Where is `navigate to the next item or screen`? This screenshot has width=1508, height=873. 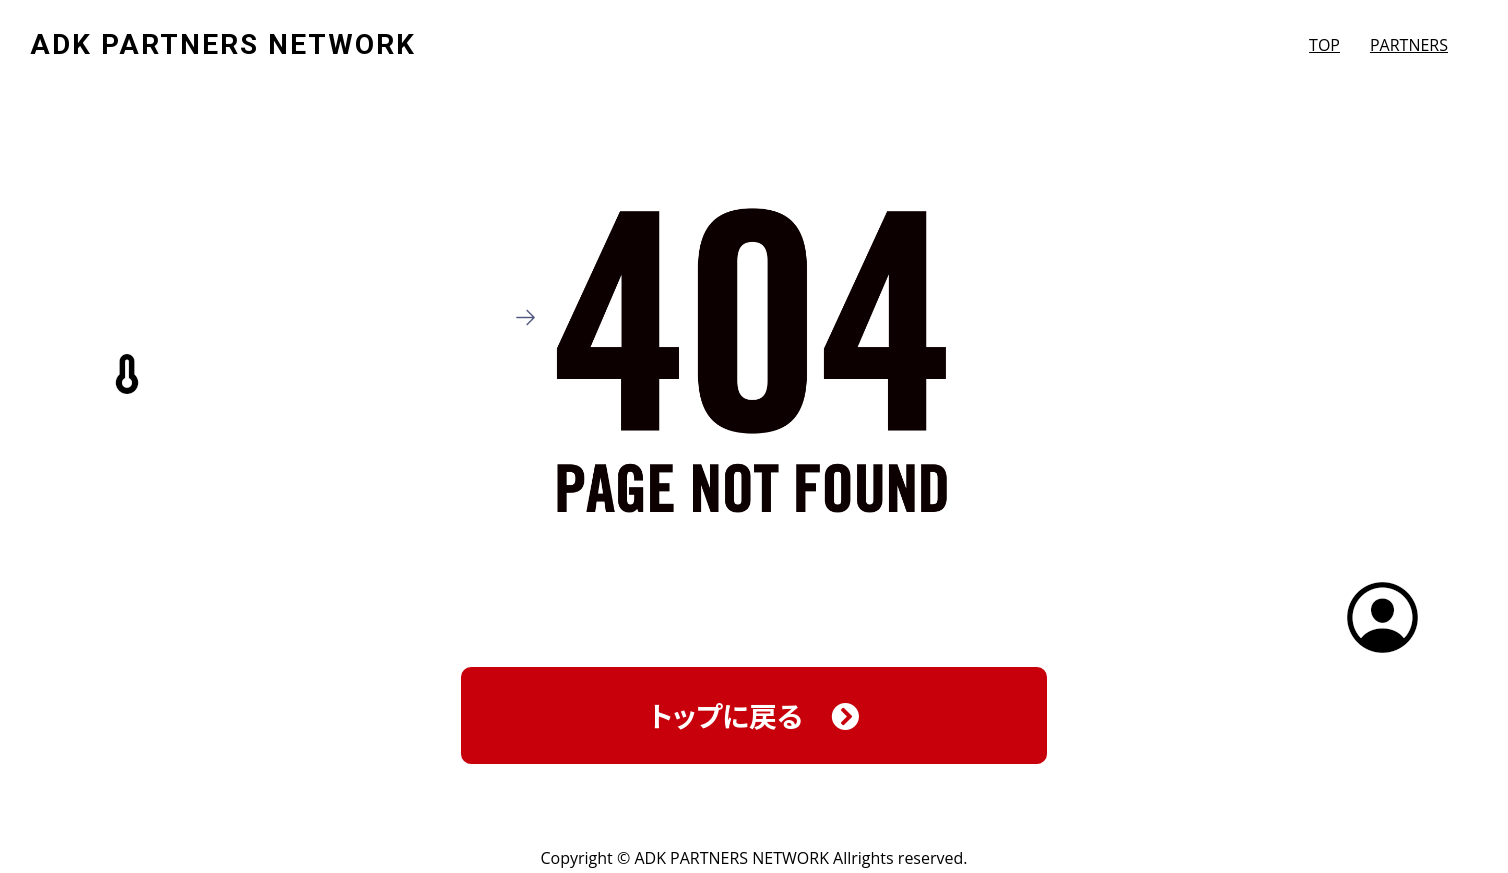
navigate to the next item or screen is located at coordinates (525, 317).